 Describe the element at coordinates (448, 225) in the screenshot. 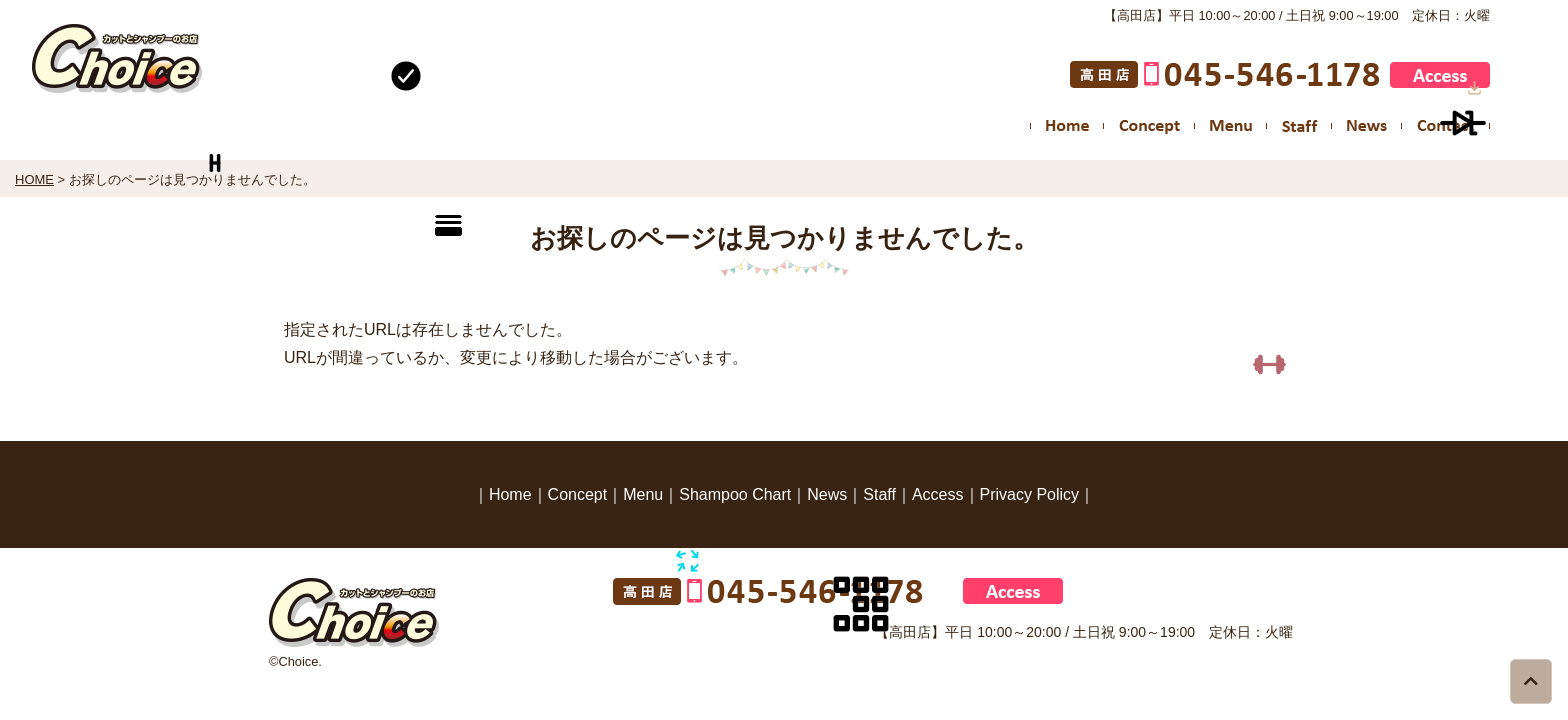

I see `split view horizontally` at that location.